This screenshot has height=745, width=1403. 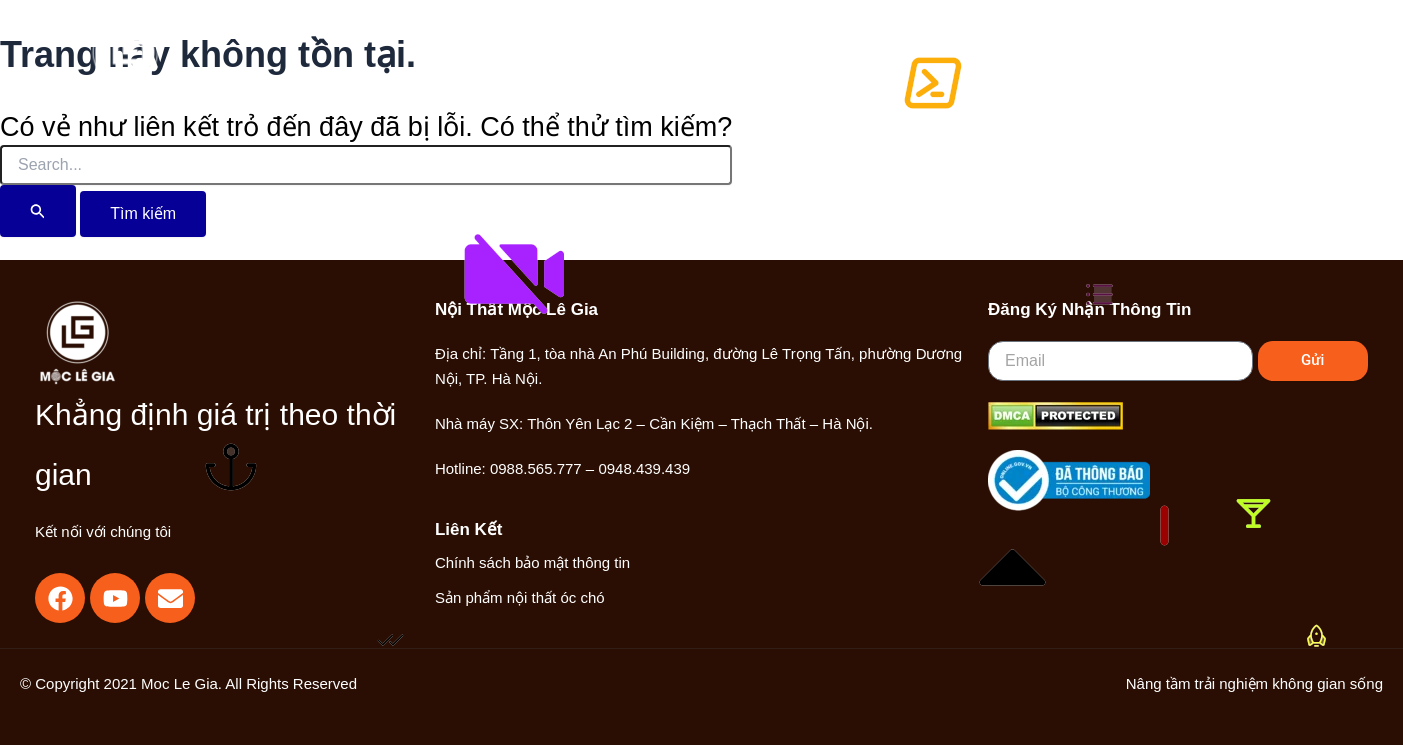 What do you see at coordinates (390, 640) in the screenshot?
I see `indicates multiple items completed or verified` at bounding box center [390, 640].